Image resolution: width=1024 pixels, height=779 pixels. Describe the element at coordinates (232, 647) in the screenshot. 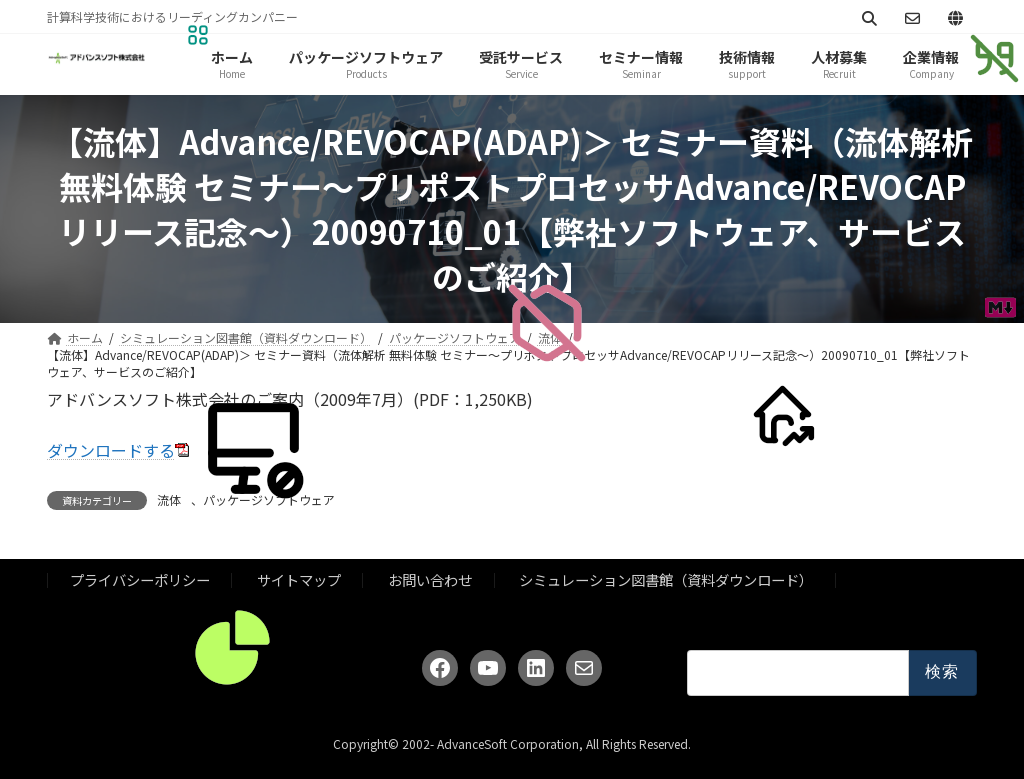

I see `view analytics or statistics breakdown` at that location.